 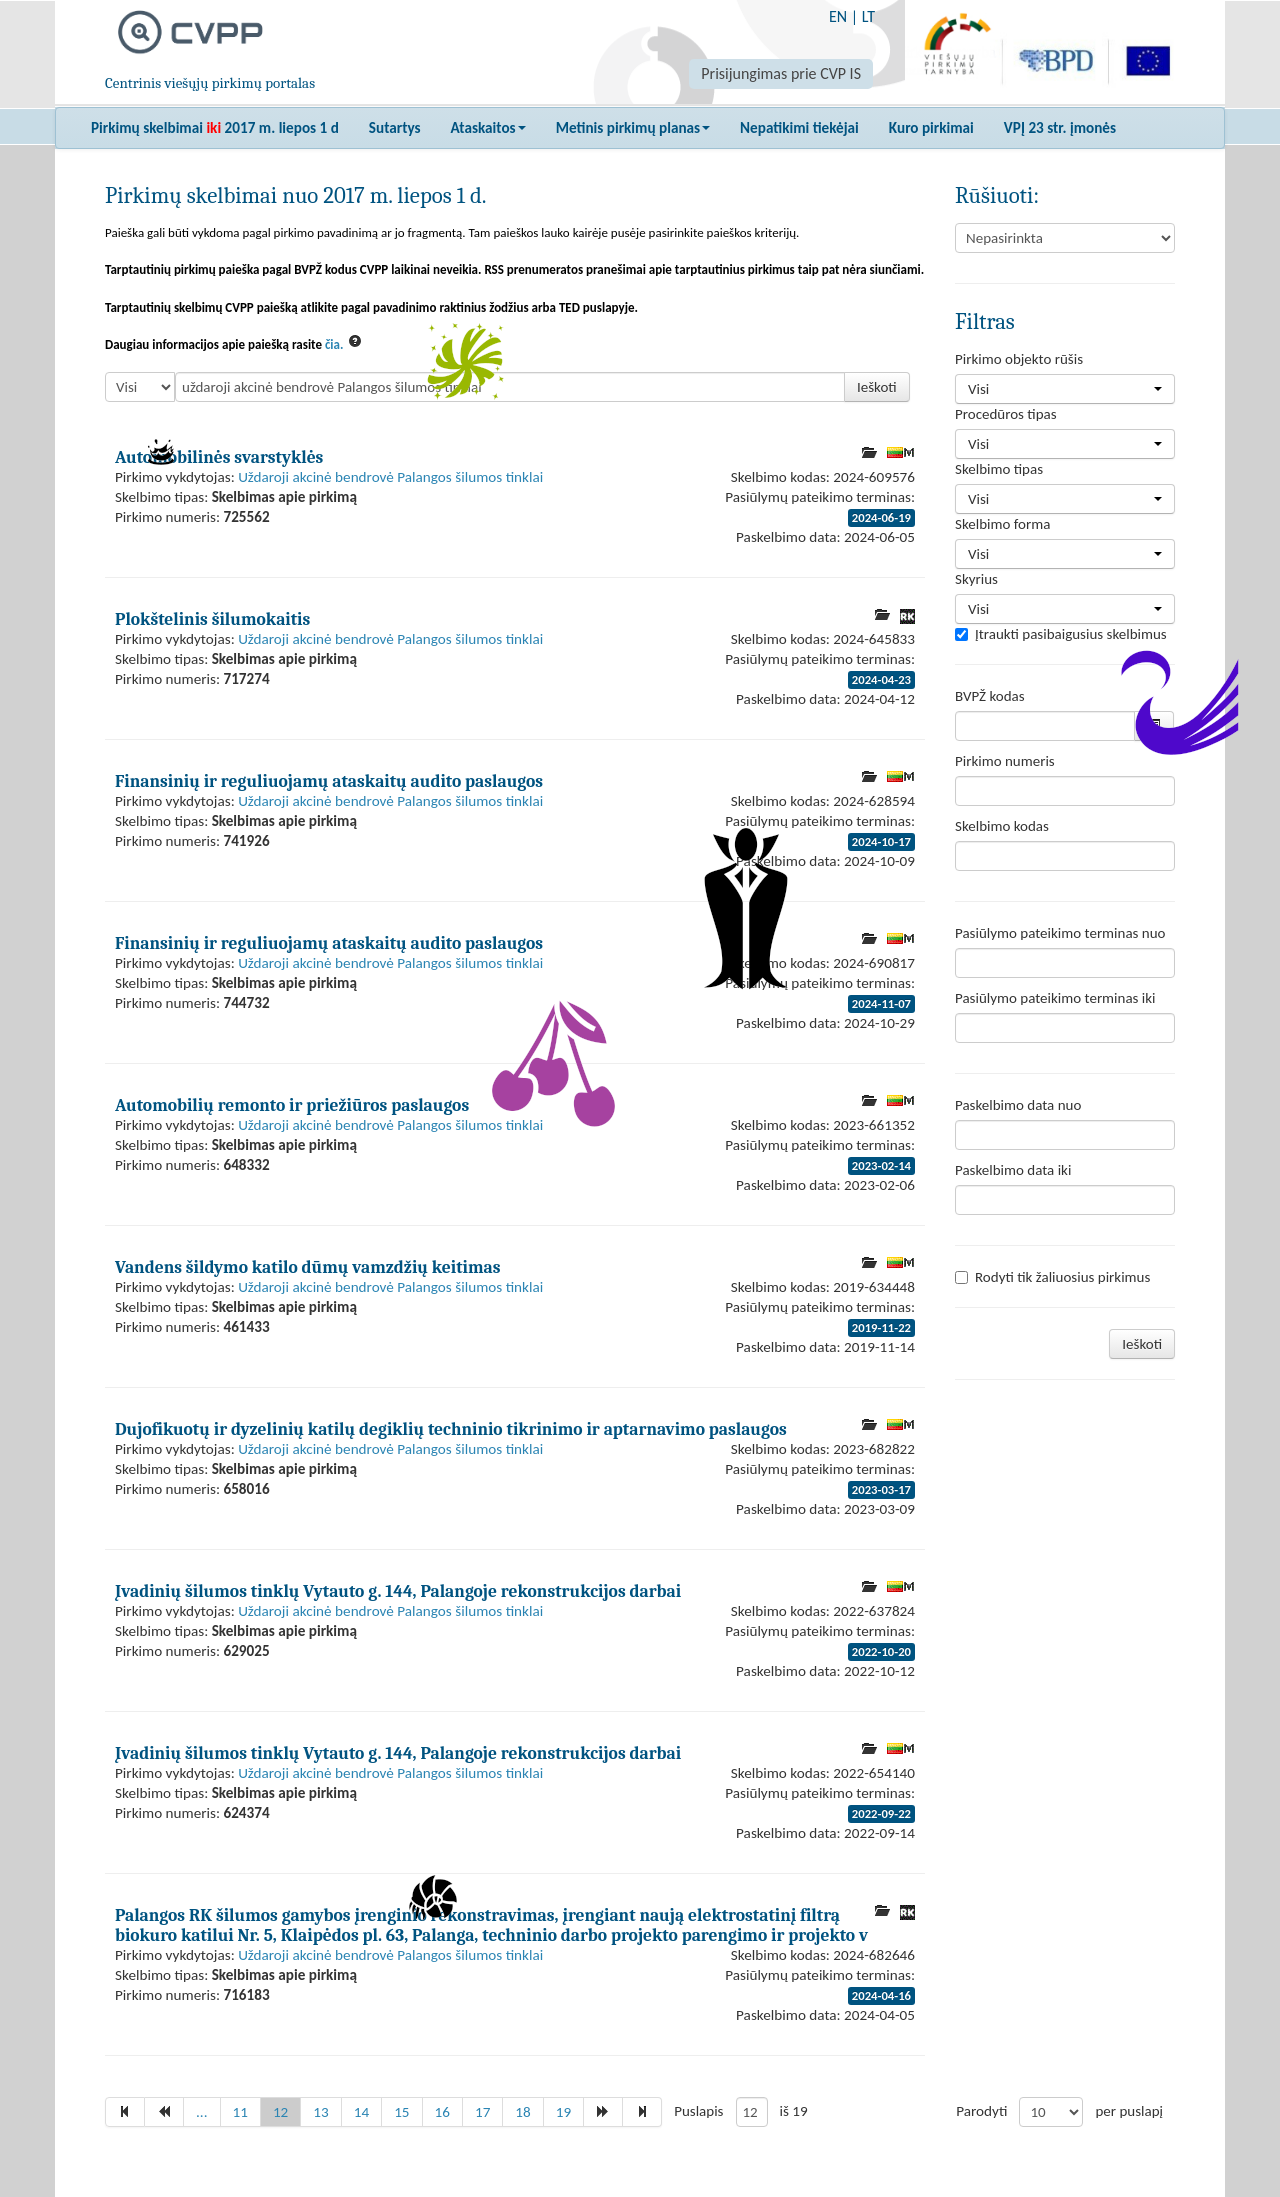 I want to click on access space or astronomy-themed content, so click(x=465, y=361).